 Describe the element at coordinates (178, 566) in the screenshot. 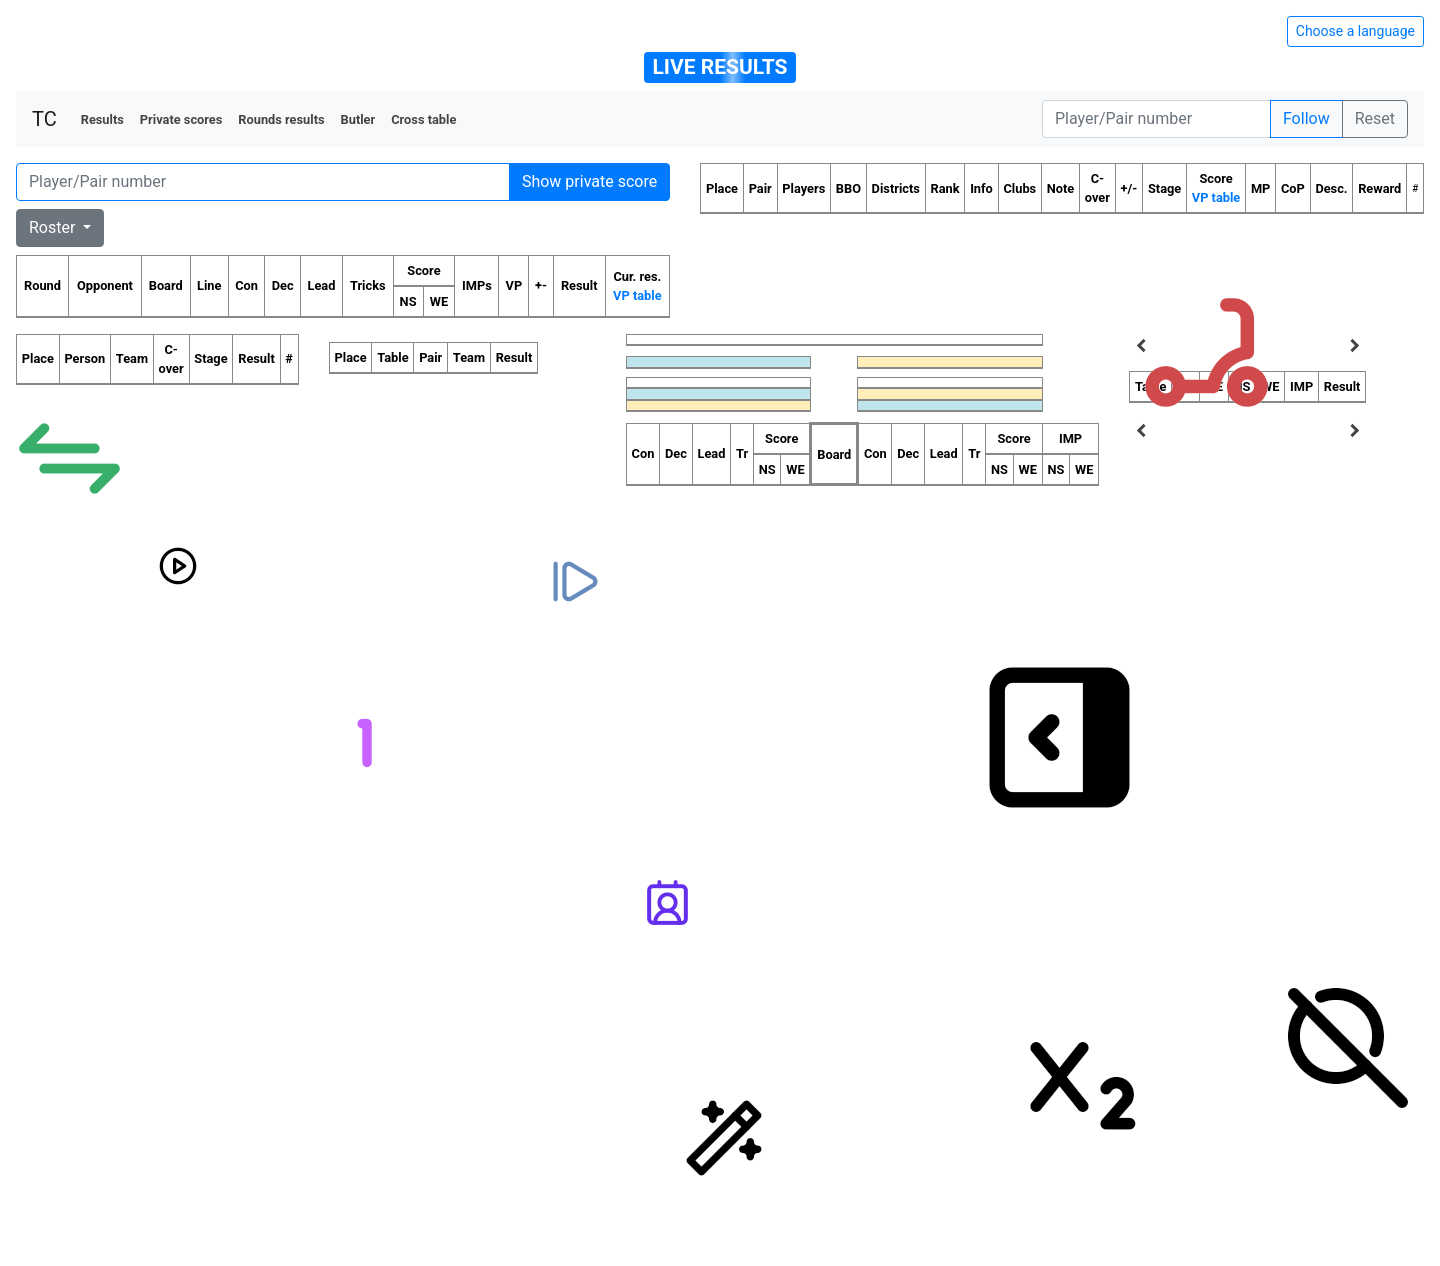

I see `play video or audio content` at that location.